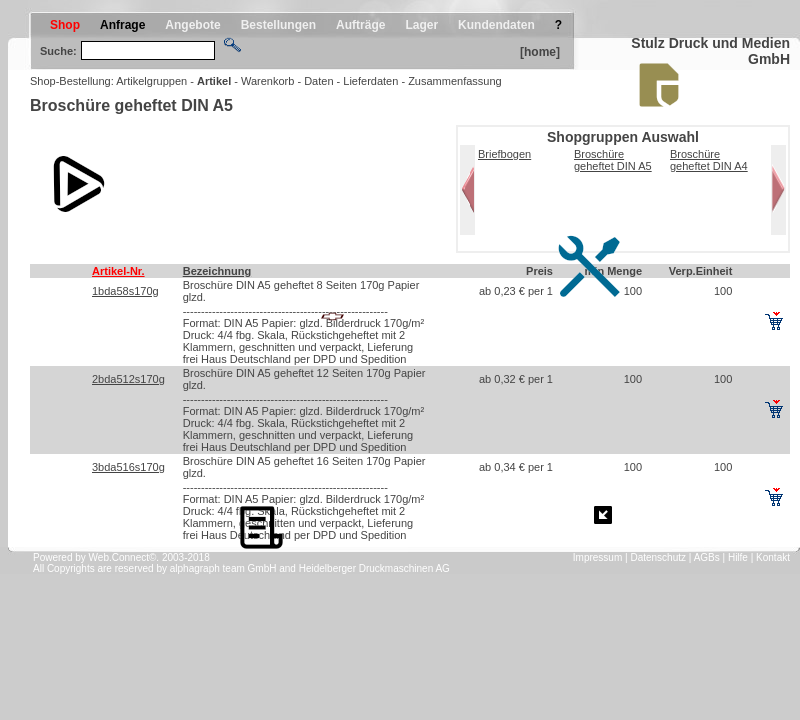  Describe the element at coordinates (79, 184) in the screenshot. I see `open radarr movie management app` at that location.